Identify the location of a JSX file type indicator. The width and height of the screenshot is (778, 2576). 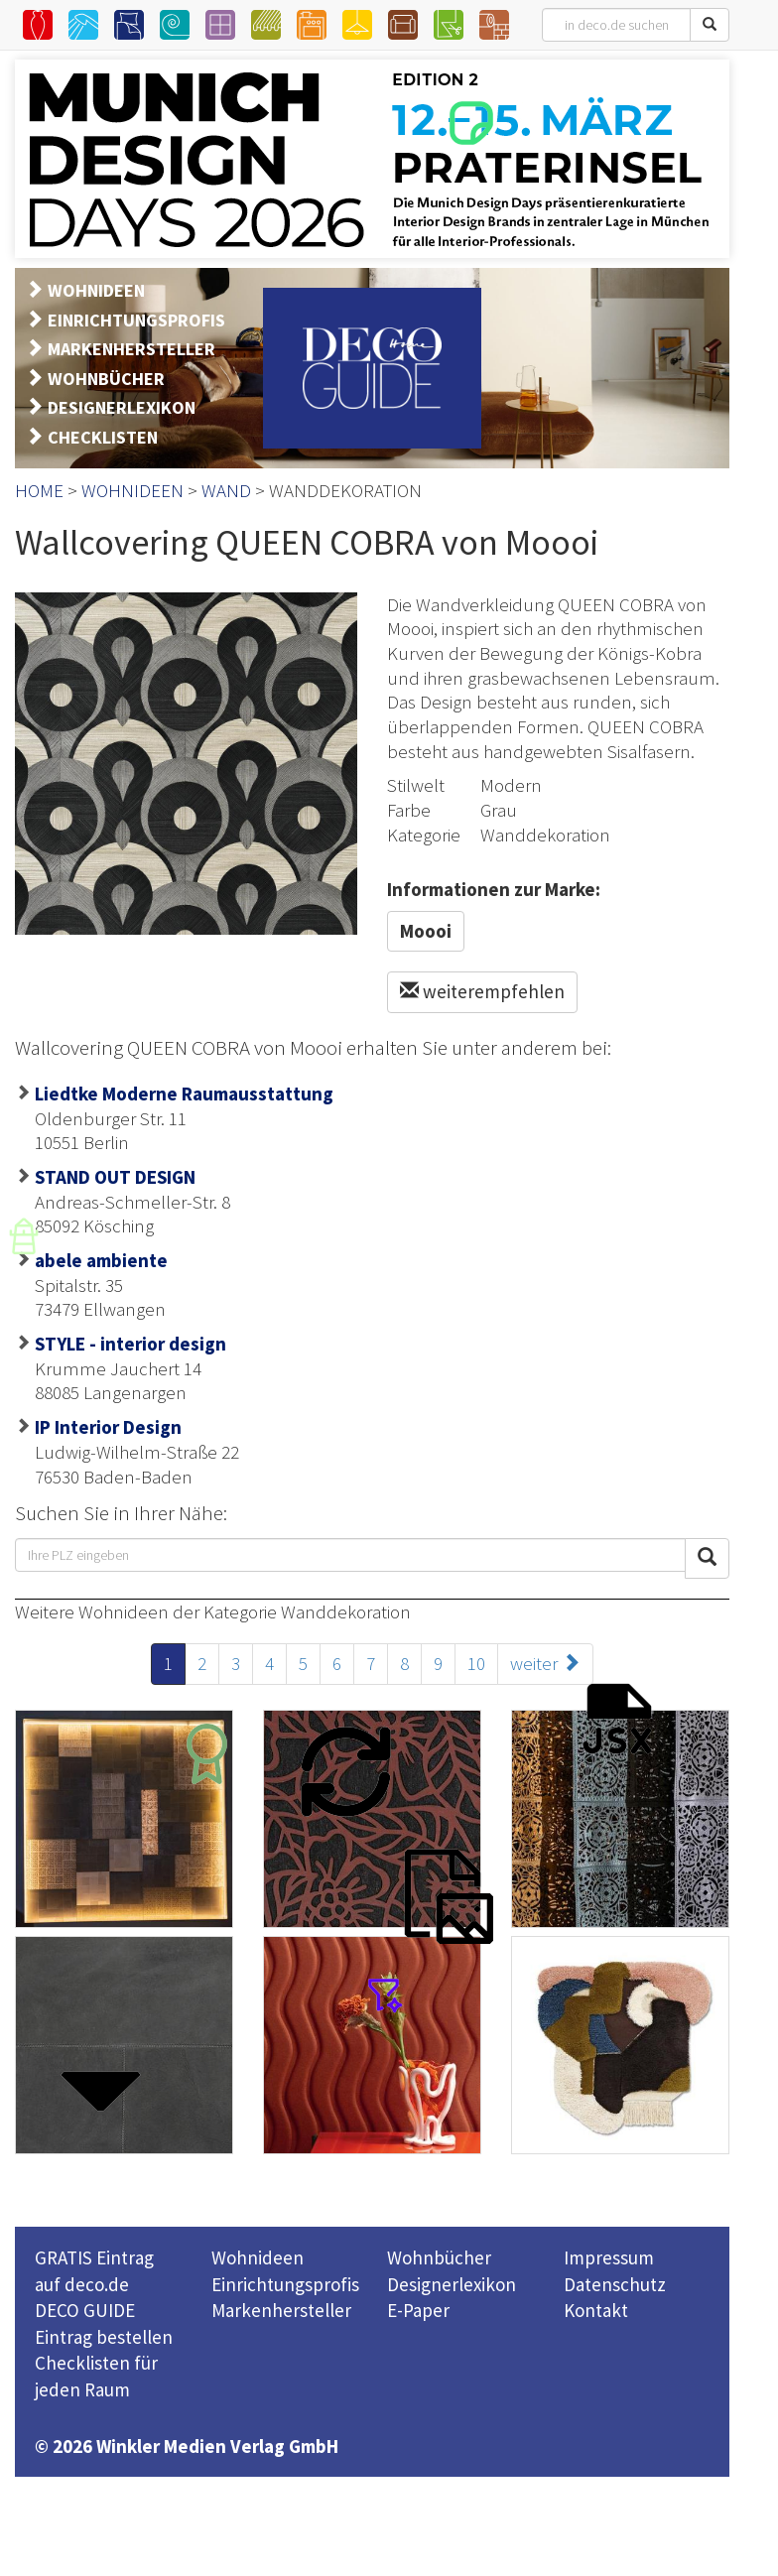
(619, 1722).